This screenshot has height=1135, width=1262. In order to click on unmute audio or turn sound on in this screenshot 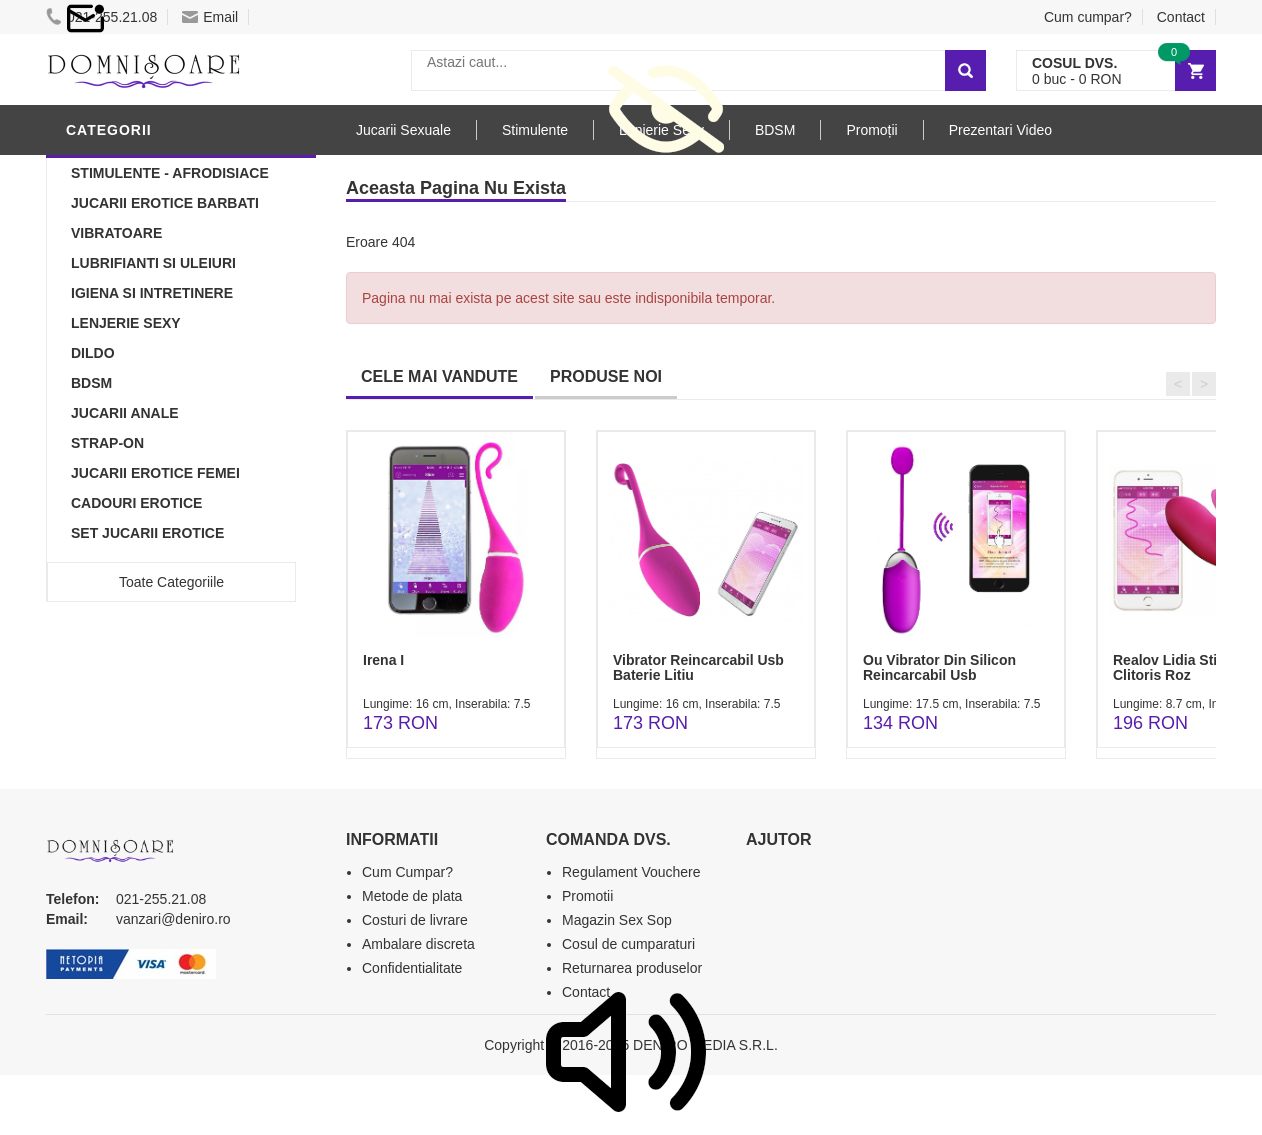, I will do `click(626, 1052)`.